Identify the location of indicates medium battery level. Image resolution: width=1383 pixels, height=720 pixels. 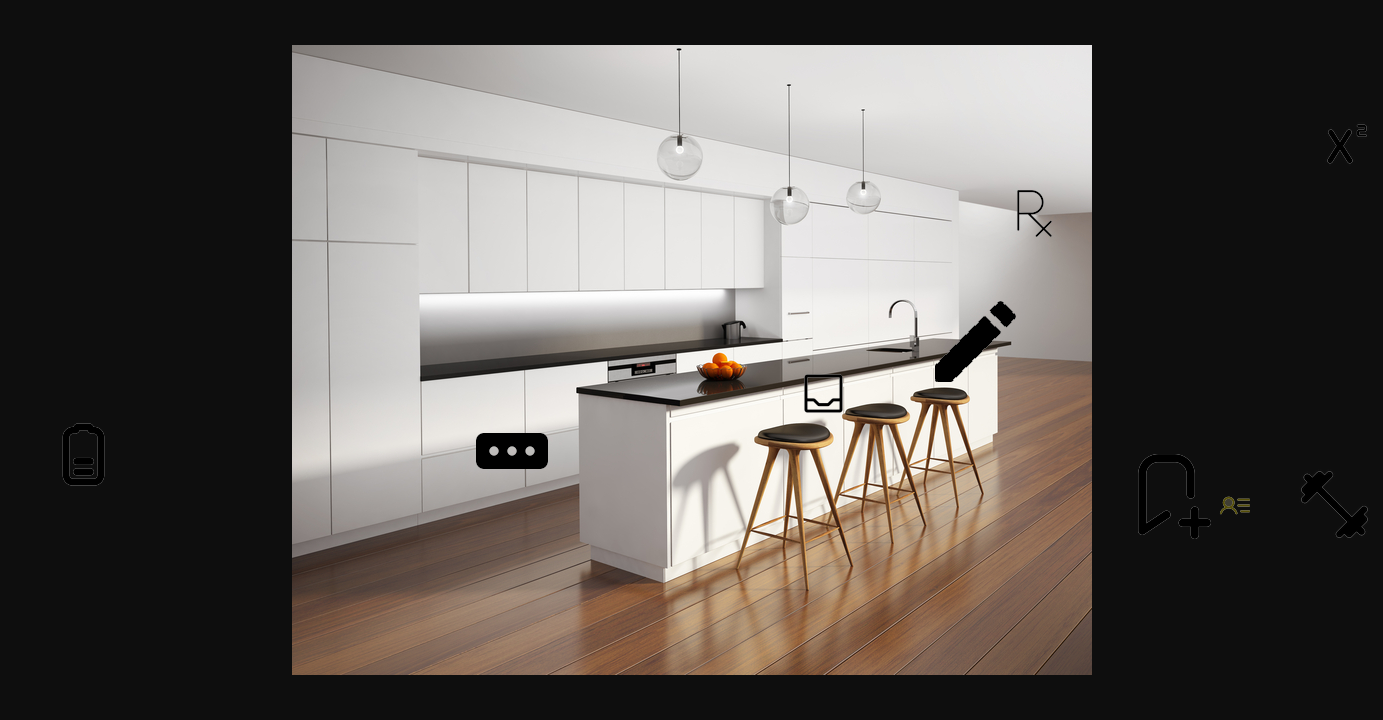
(83, 454).